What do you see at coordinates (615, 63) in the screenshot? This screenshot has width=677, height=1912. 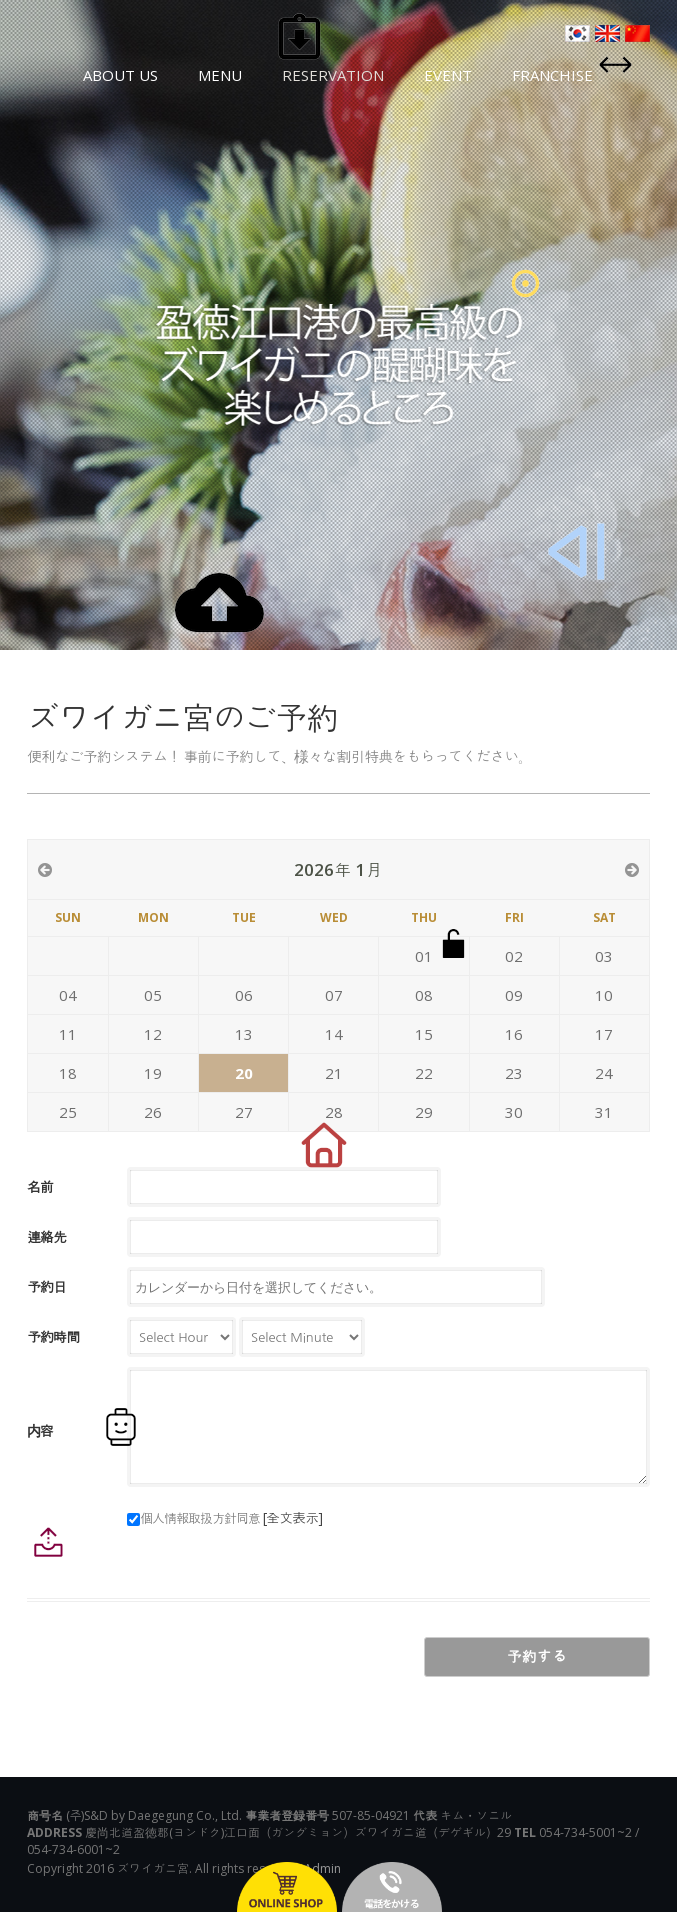 I see `resize element horizontally` at bounding box center [615, 63].